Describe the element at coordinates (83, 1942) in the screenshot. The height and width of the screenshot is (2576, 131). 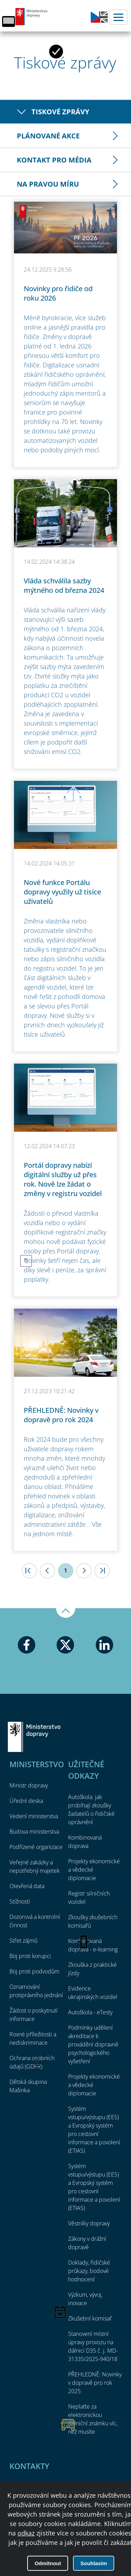
I see `center align object vertically` at that location.